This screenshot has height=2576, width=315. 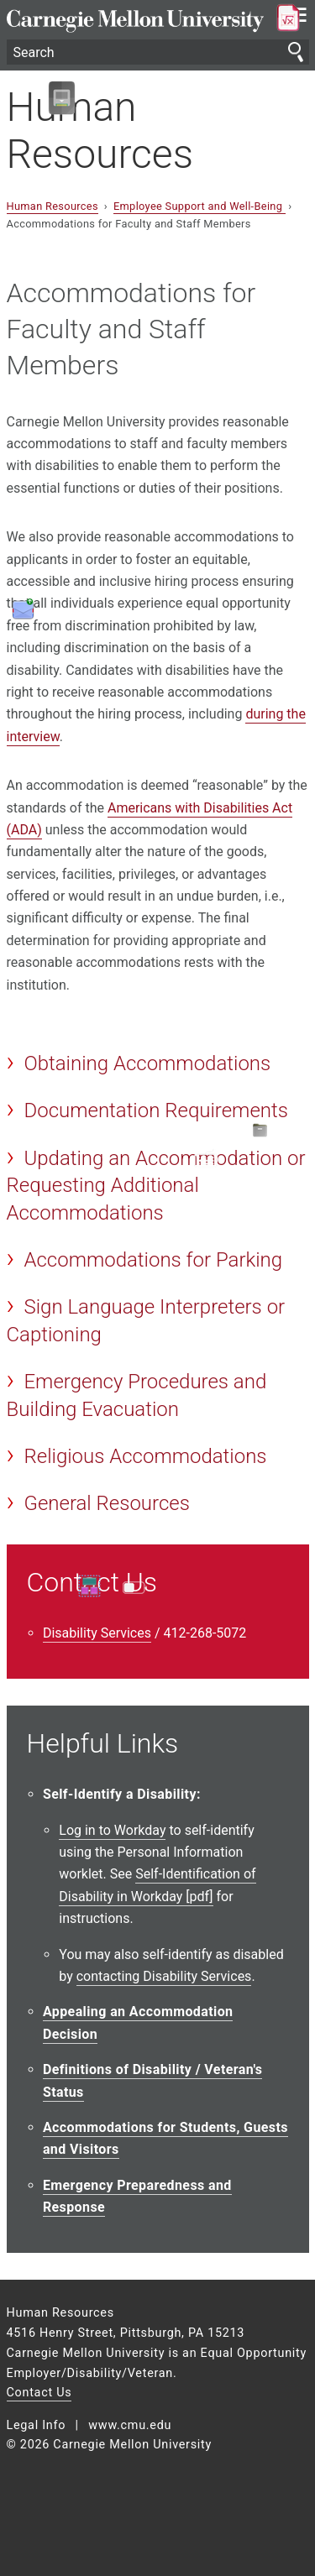 What do you see at coordinates (134, 1587) in the screenshot?
I see `indicates battery at 50% charge` at bounding box center [134, 1587].